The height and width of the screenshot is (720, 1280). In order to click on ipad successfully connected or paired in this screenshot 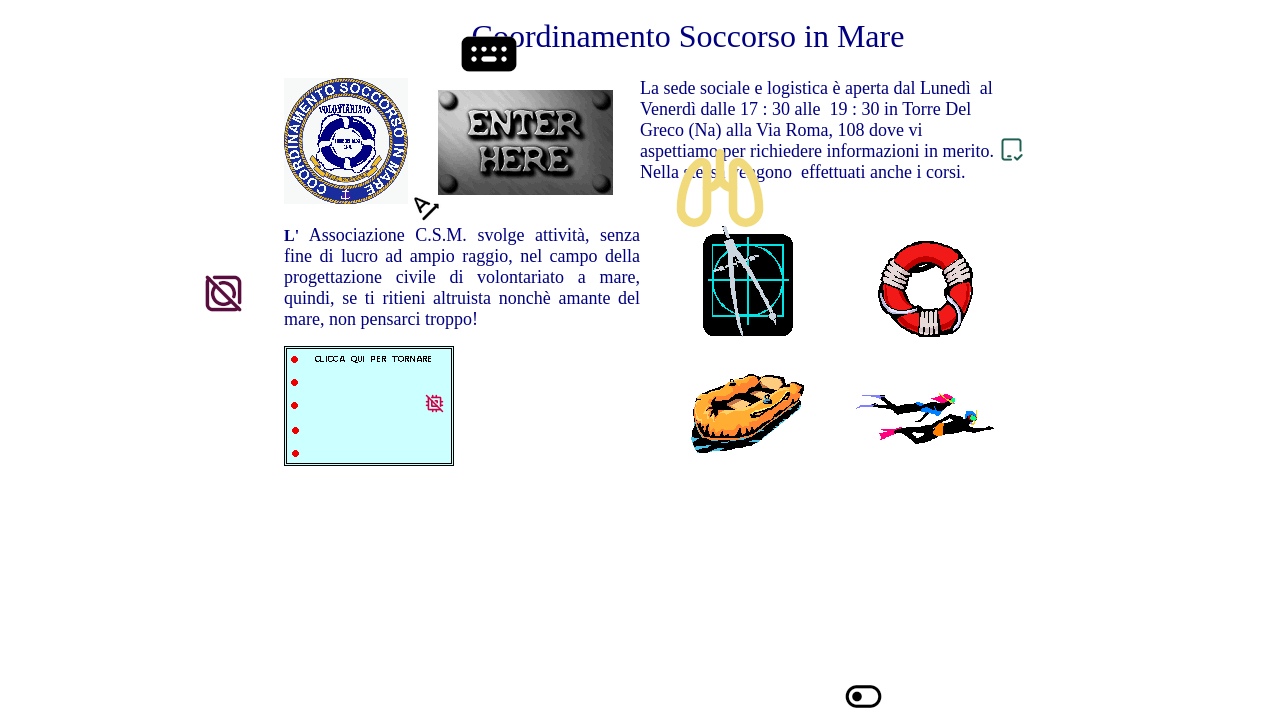, I will do `click(1011, 149)`.